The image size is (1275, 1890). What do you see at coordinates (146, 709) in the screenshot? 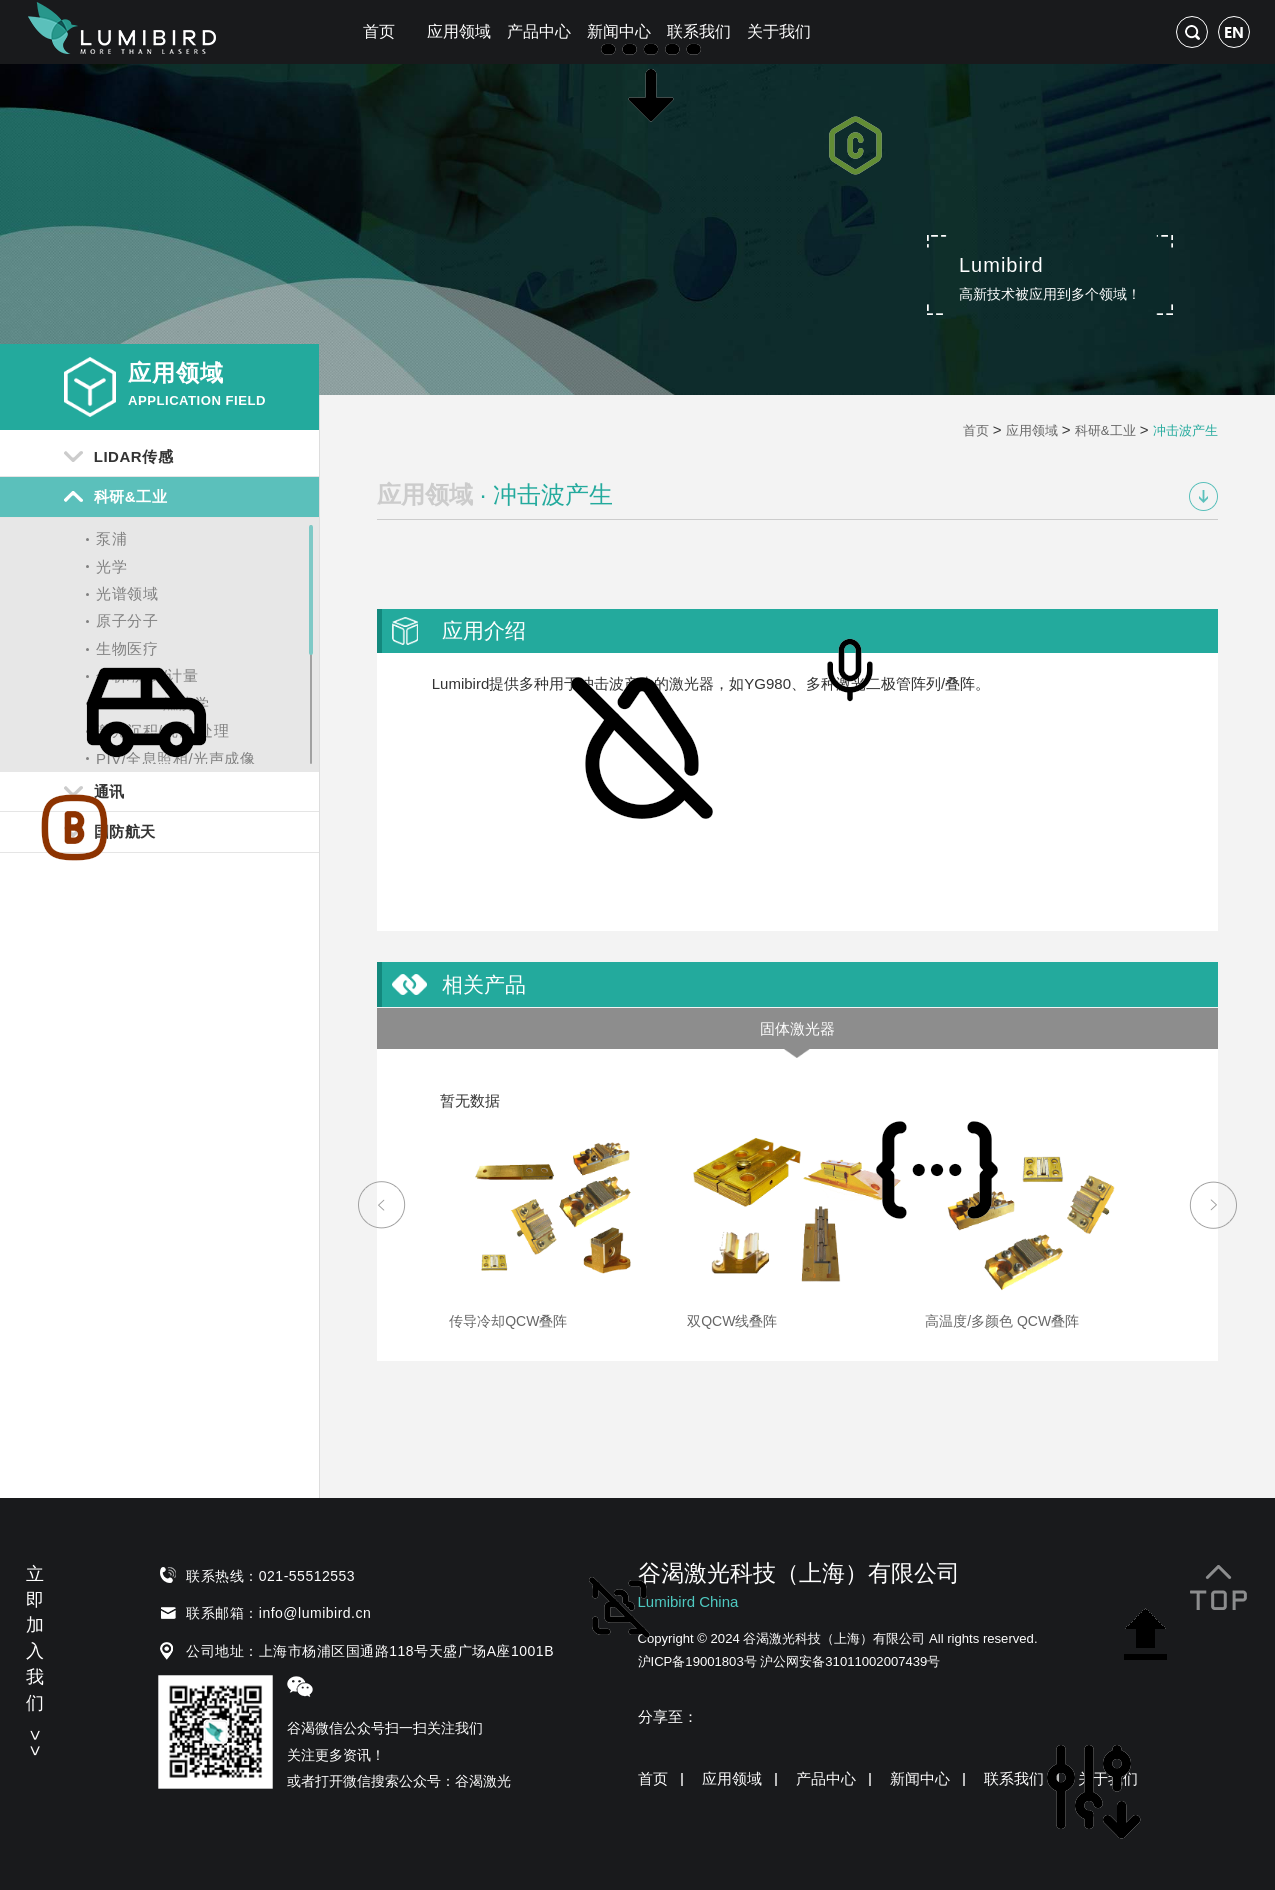
I see `access vehicle or driving settings` at bounding box center [146, 709].